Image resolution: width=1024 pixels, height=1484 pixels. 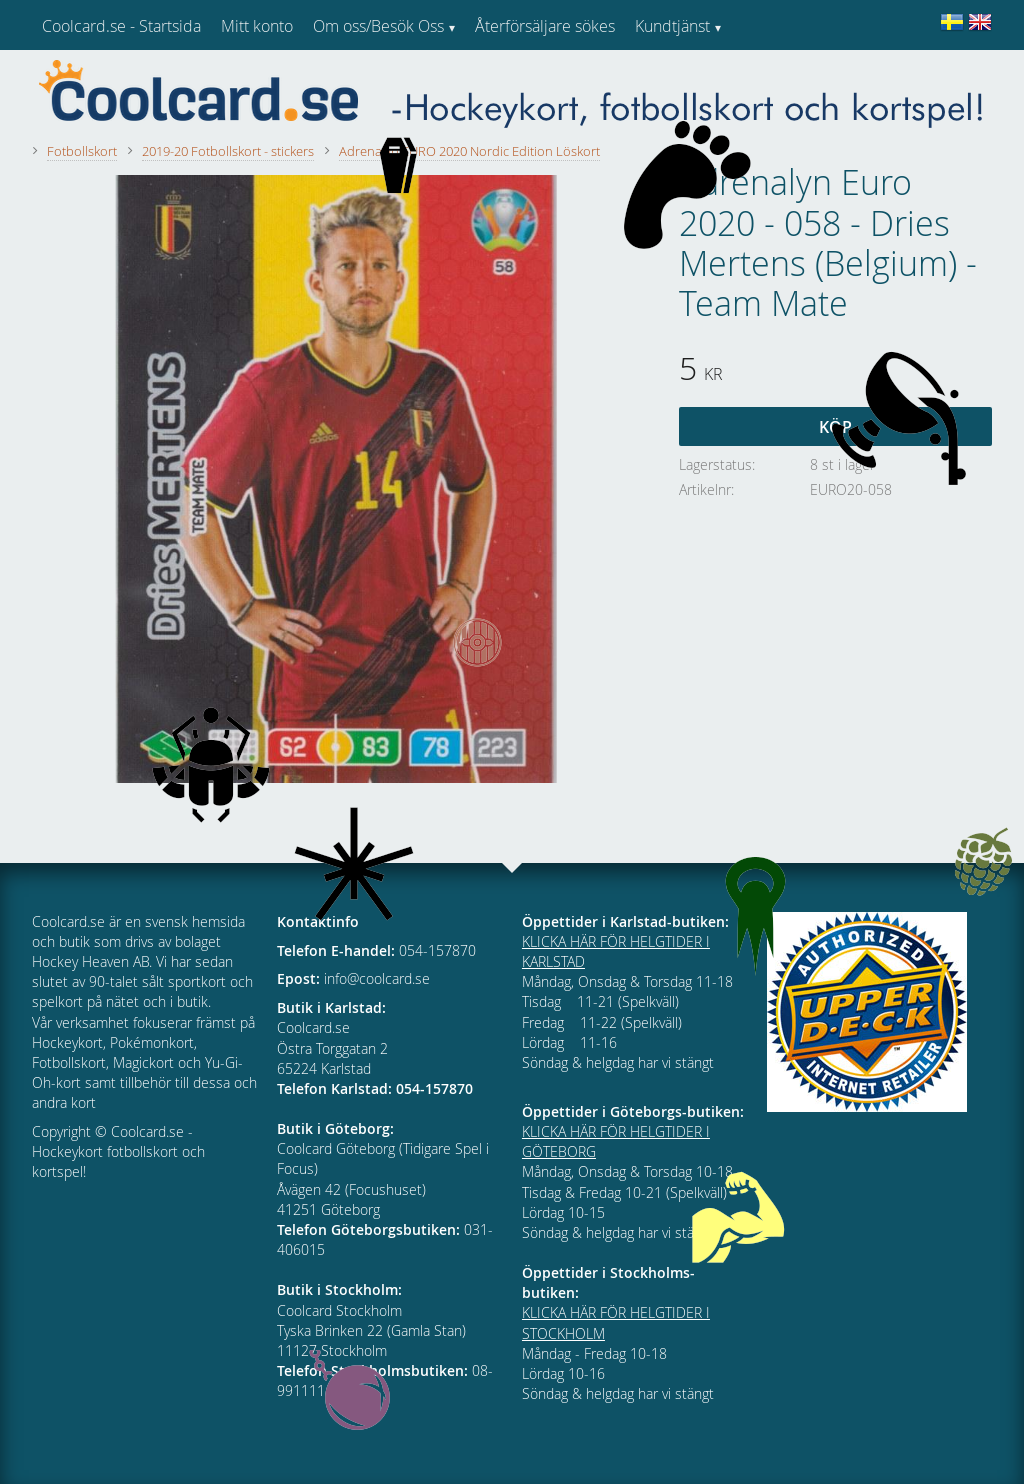 I want to click on indicates death or game over state, so click(x=397, y=165).